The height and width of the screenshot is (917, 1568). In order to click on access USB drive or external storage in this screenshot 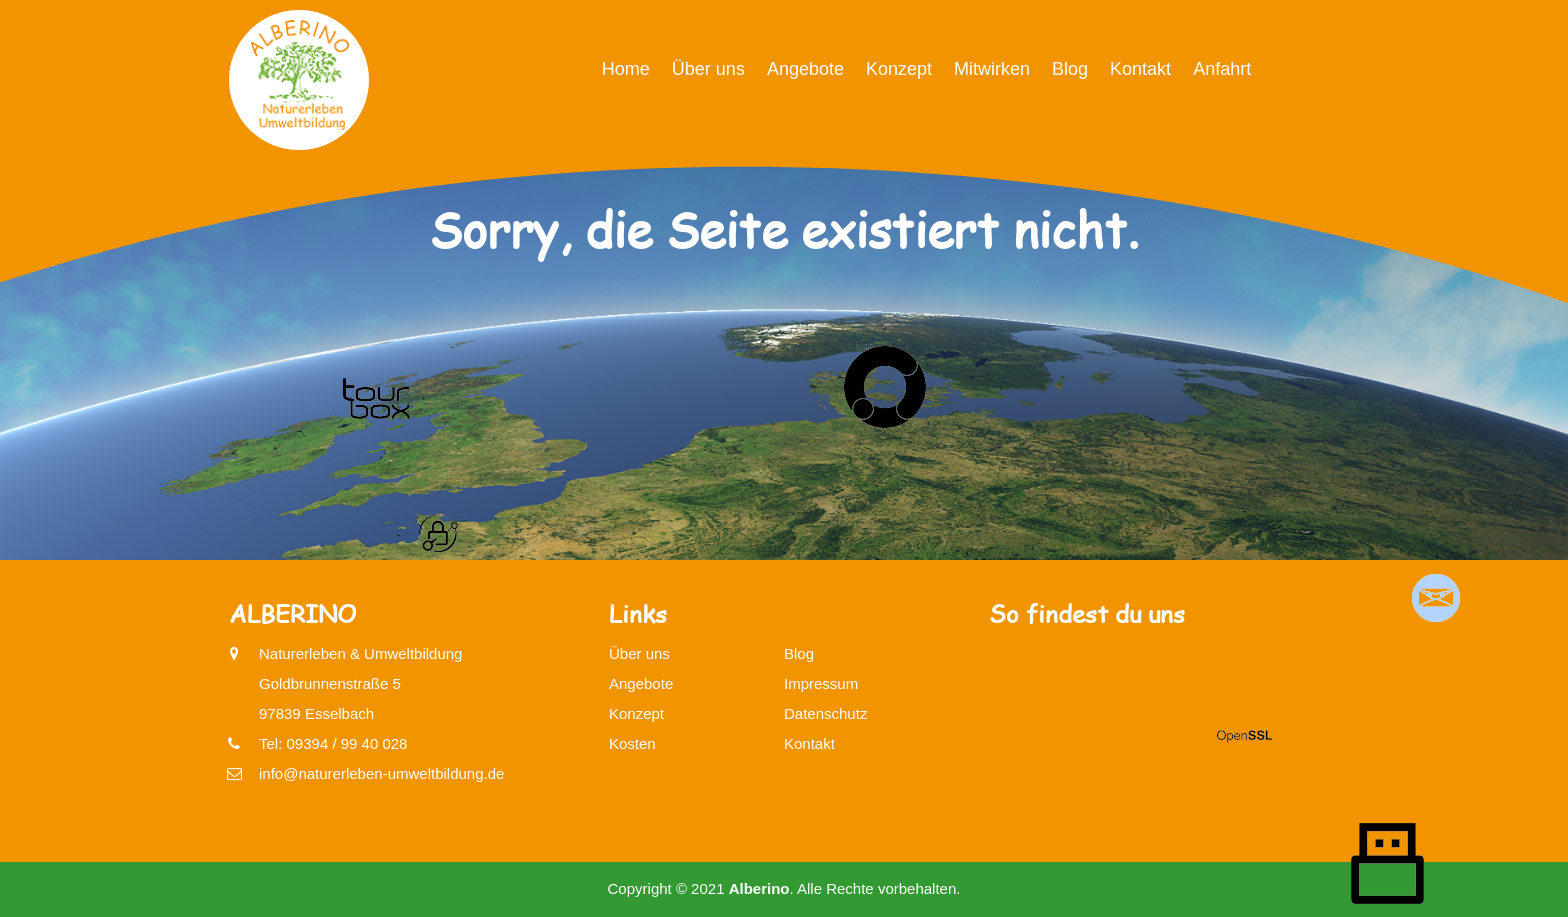, I will do `click(1387, 863)`.